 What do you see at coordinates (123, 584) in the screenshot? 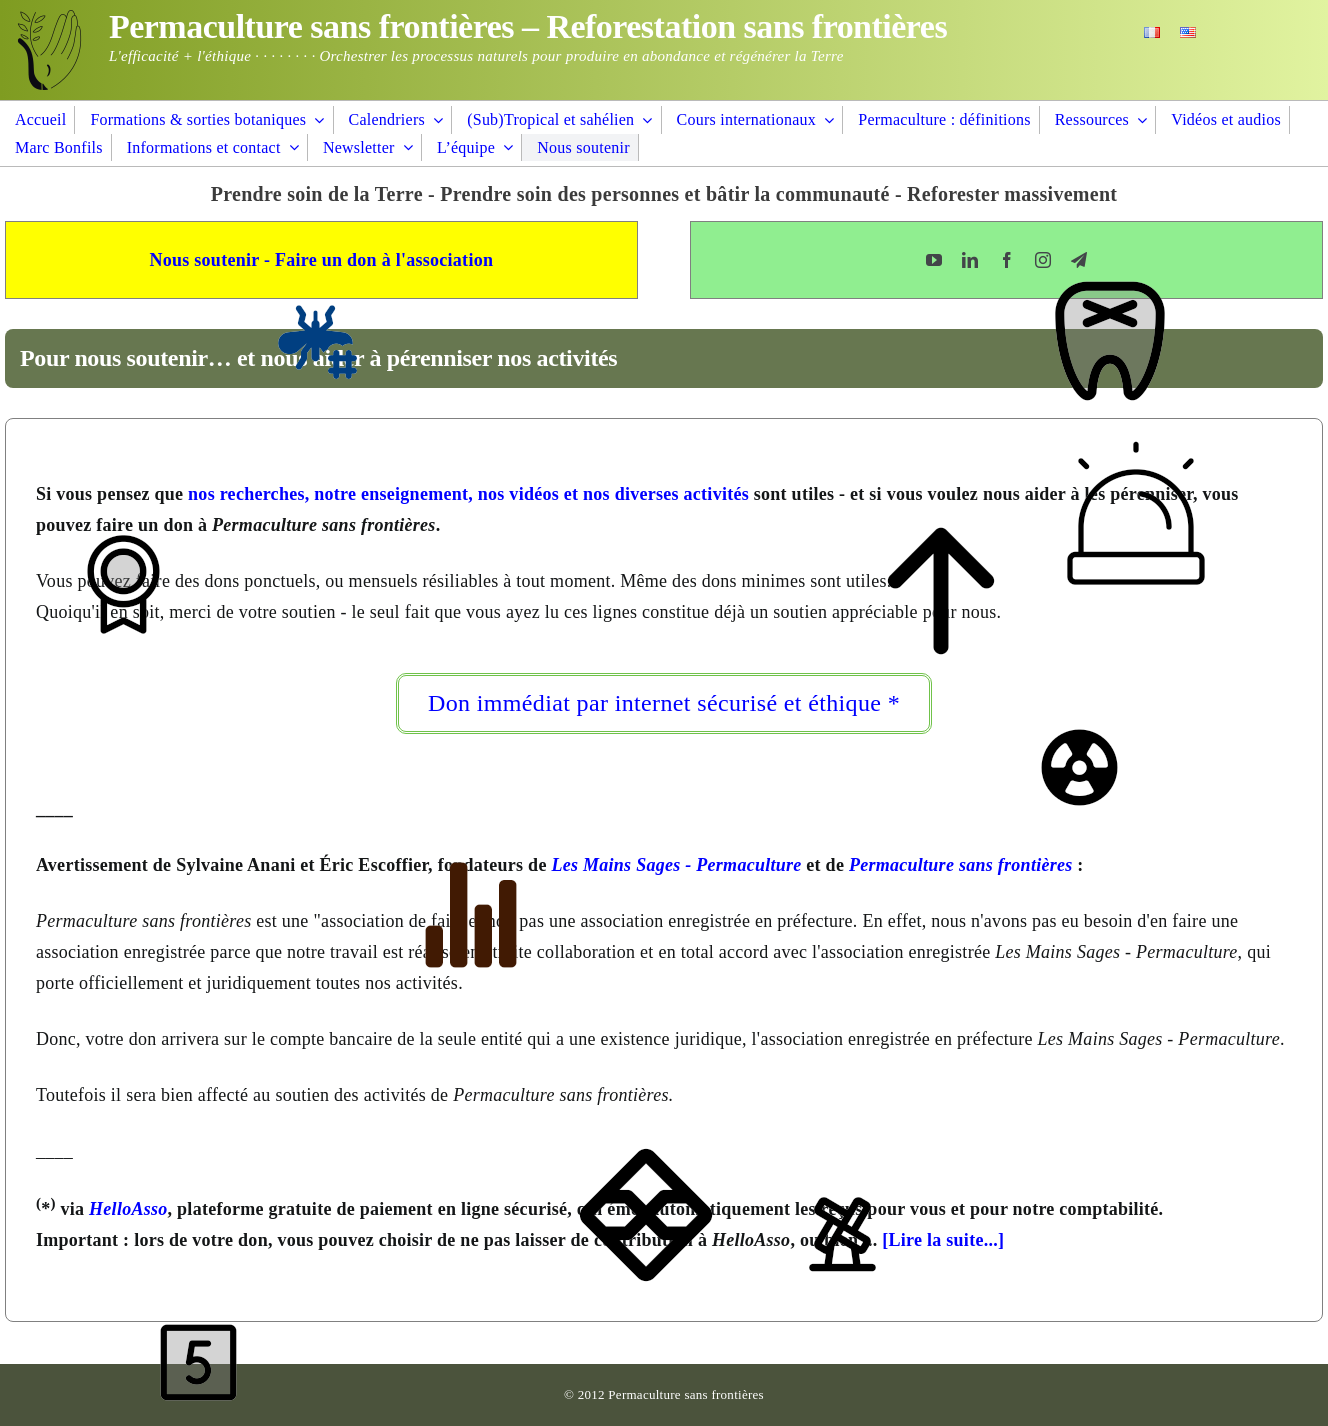
I see `view achievements or awards` at bounding box center [123, 584].